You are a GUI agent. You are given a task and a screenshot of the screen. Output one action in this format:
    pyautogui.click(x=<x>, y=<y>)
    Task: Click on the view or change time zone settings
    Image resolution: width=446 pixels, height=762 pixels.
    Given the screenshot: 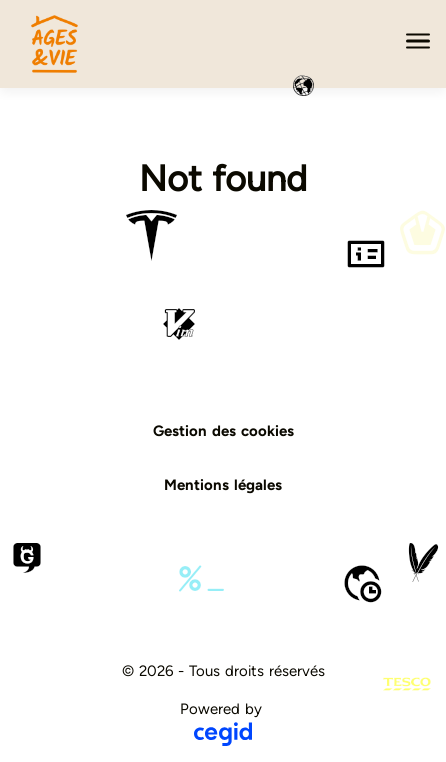 What is the action you would take?
    pyautogui.click(x=362, y=583)
    